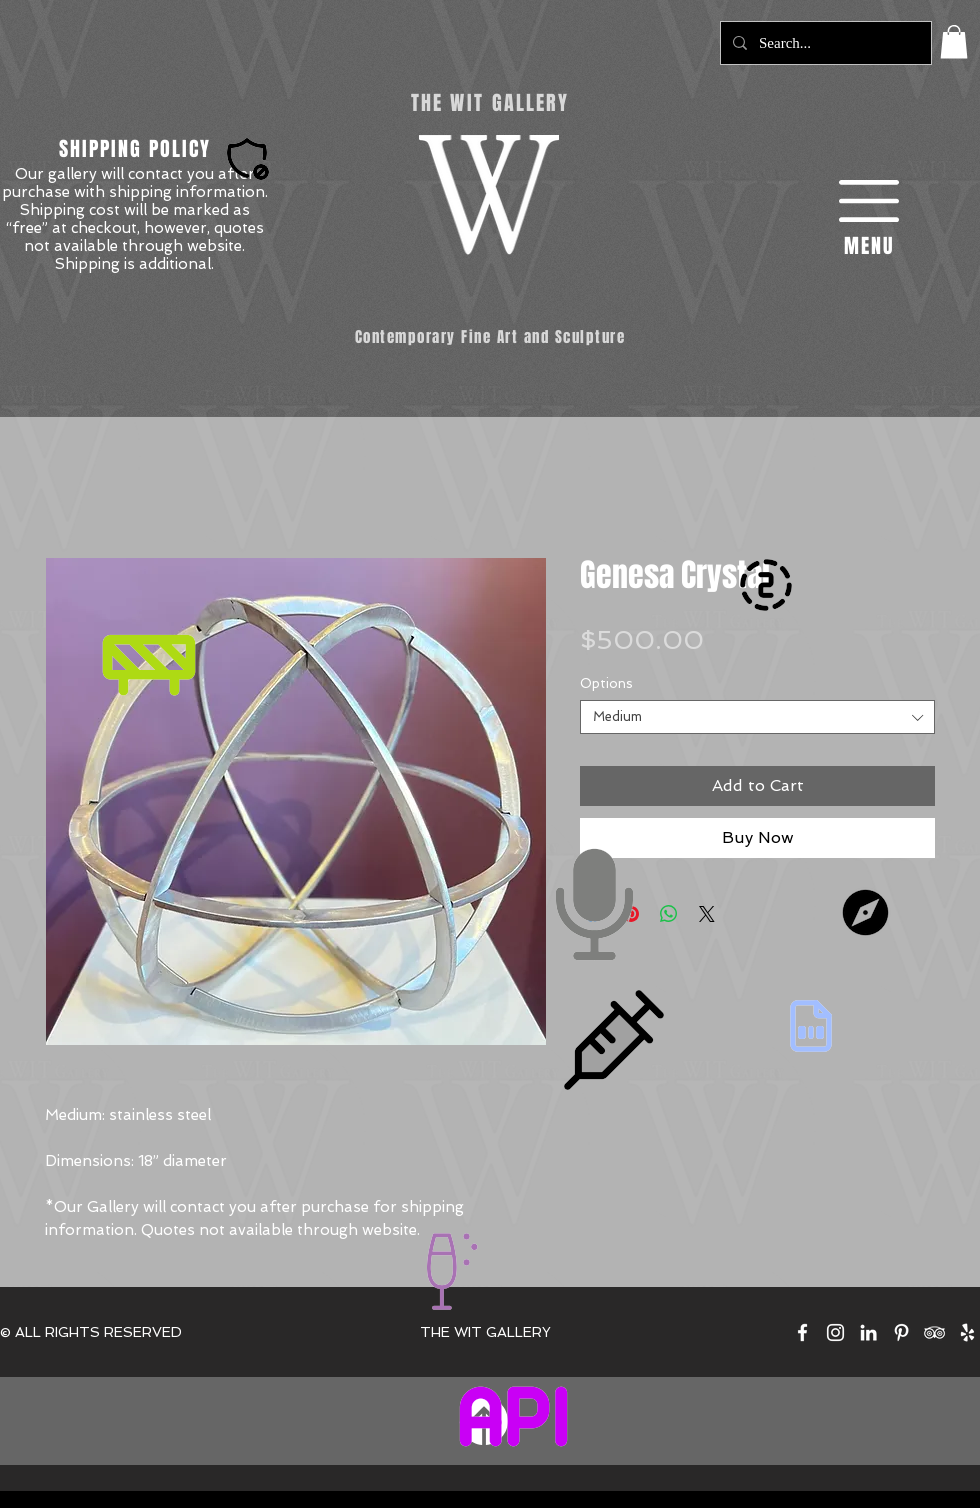 Image resolution: width=980 pixels, height=1508 pixels. Describe the element at coordinates (614, 1040) in the screenshot. I see `access vaccination or medical records` at that location.